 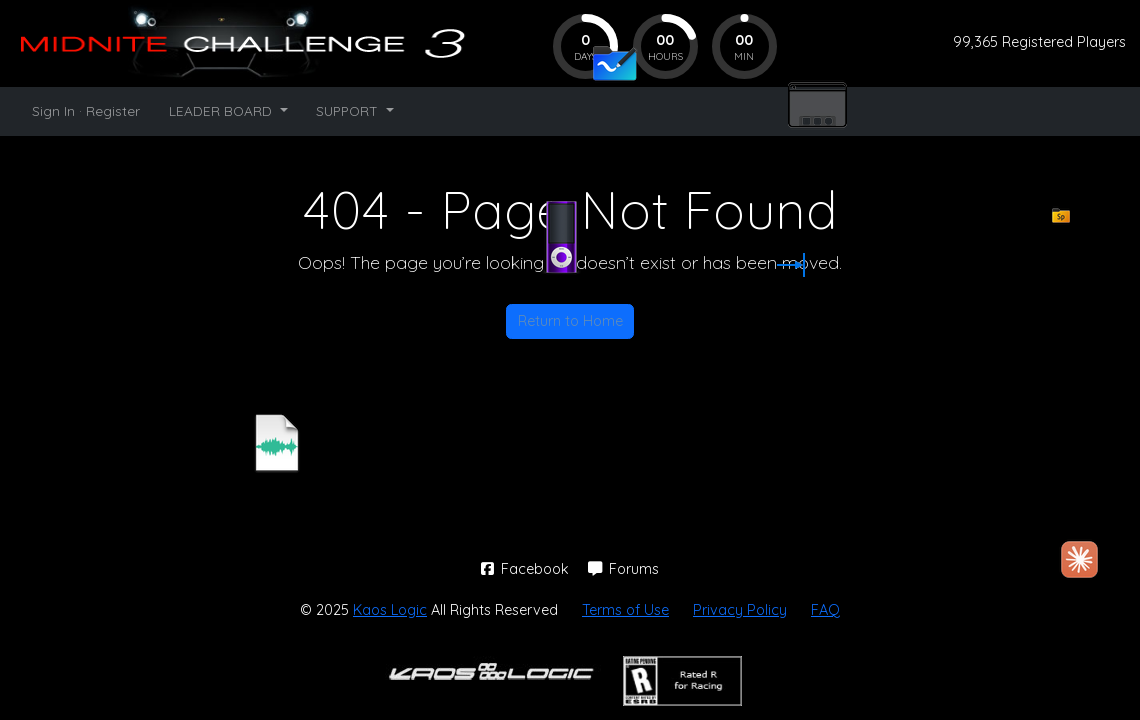 I want to click on open folder containing adobe spark projects, so click(x=1061, y=216).